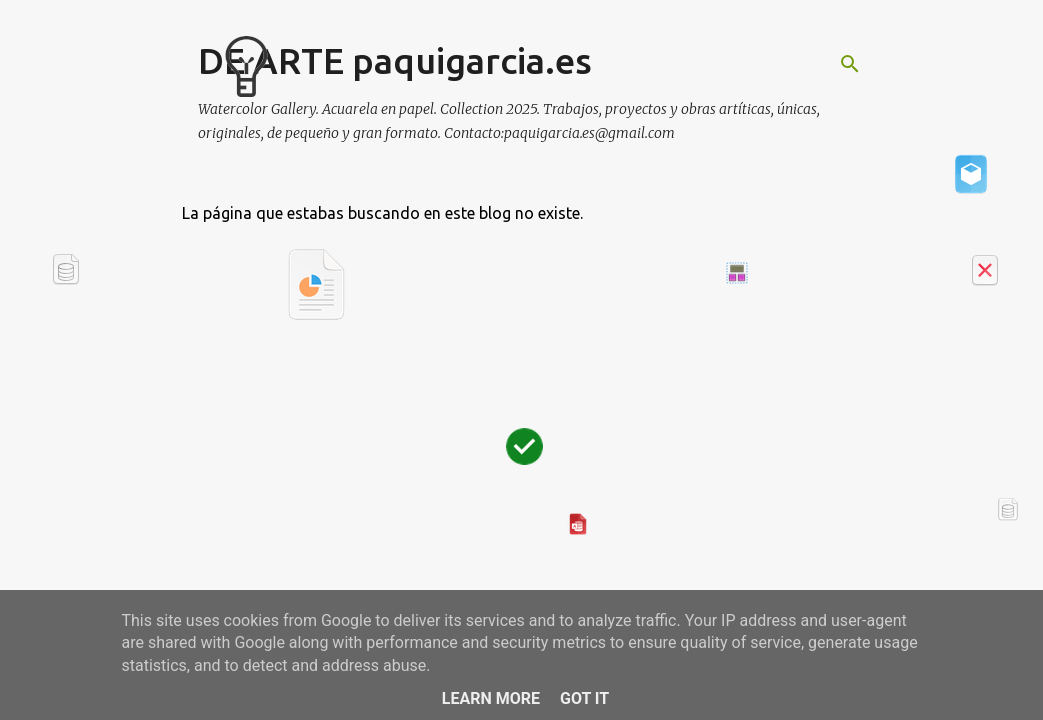 This screenshot has width=1043, height=720. What do you see at coordinates (1008, 509) in the screenshot?
I see `open a database file` at bounding box center [1008, 509].